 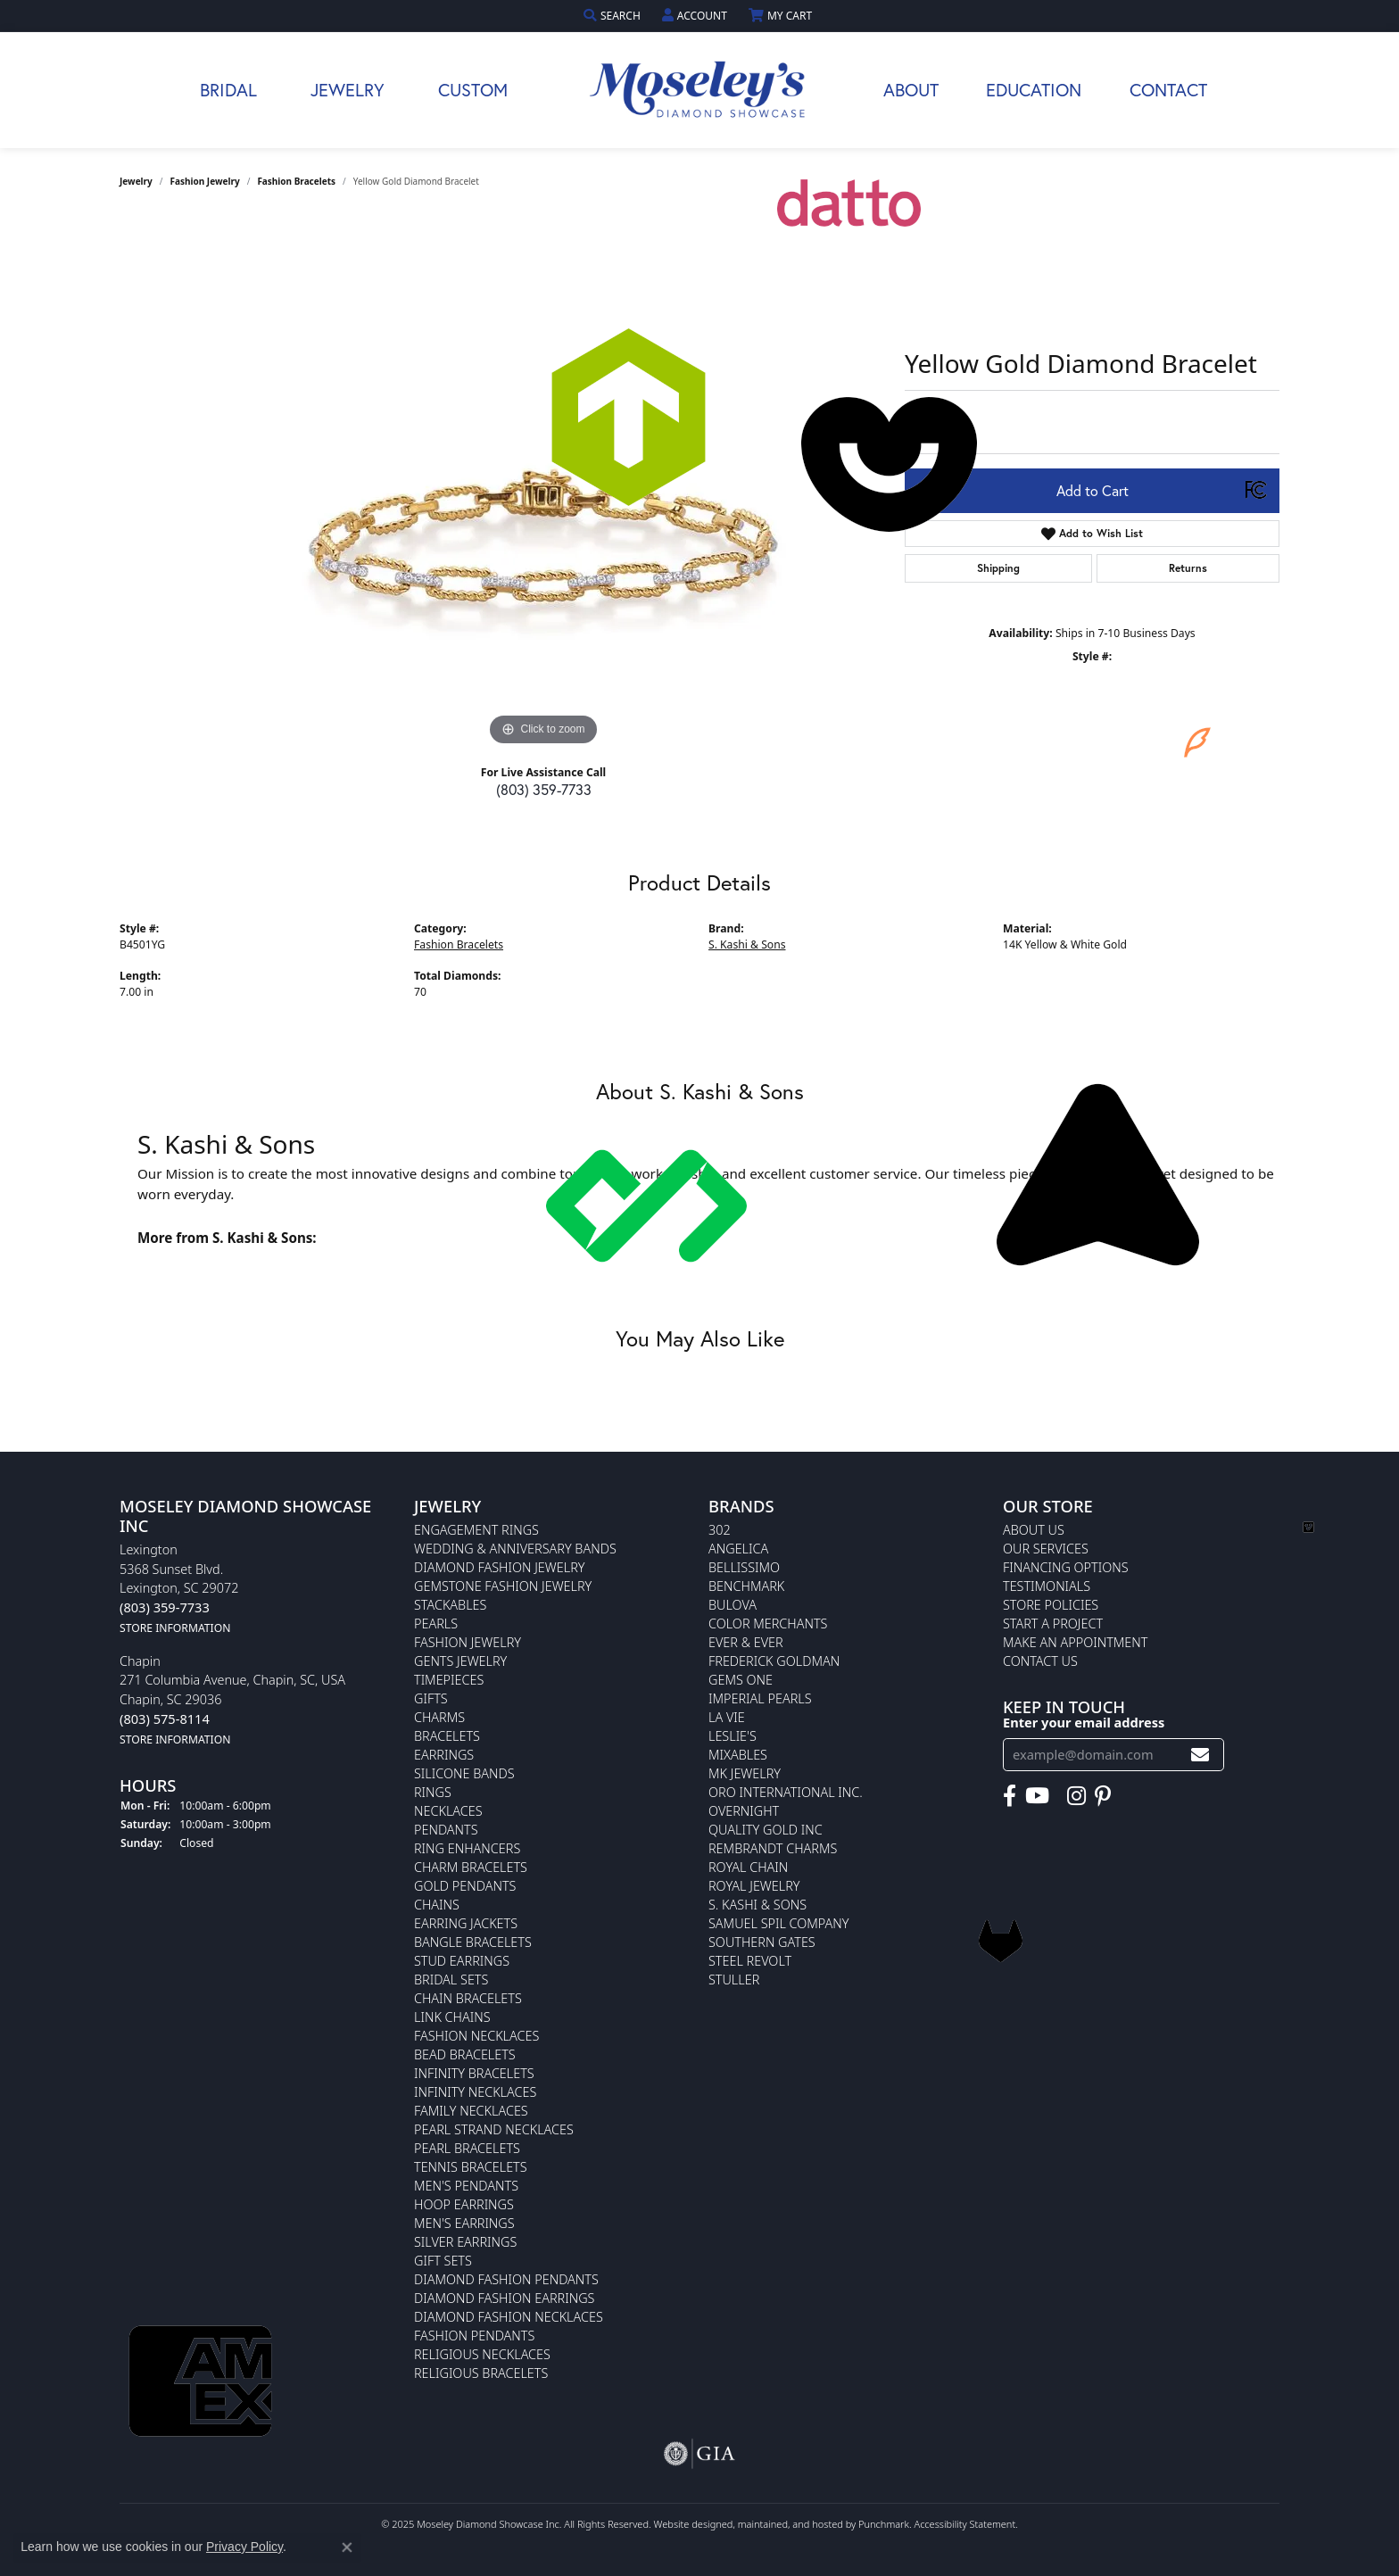 I want to click on datto company logo, so click(x=849, y=203).